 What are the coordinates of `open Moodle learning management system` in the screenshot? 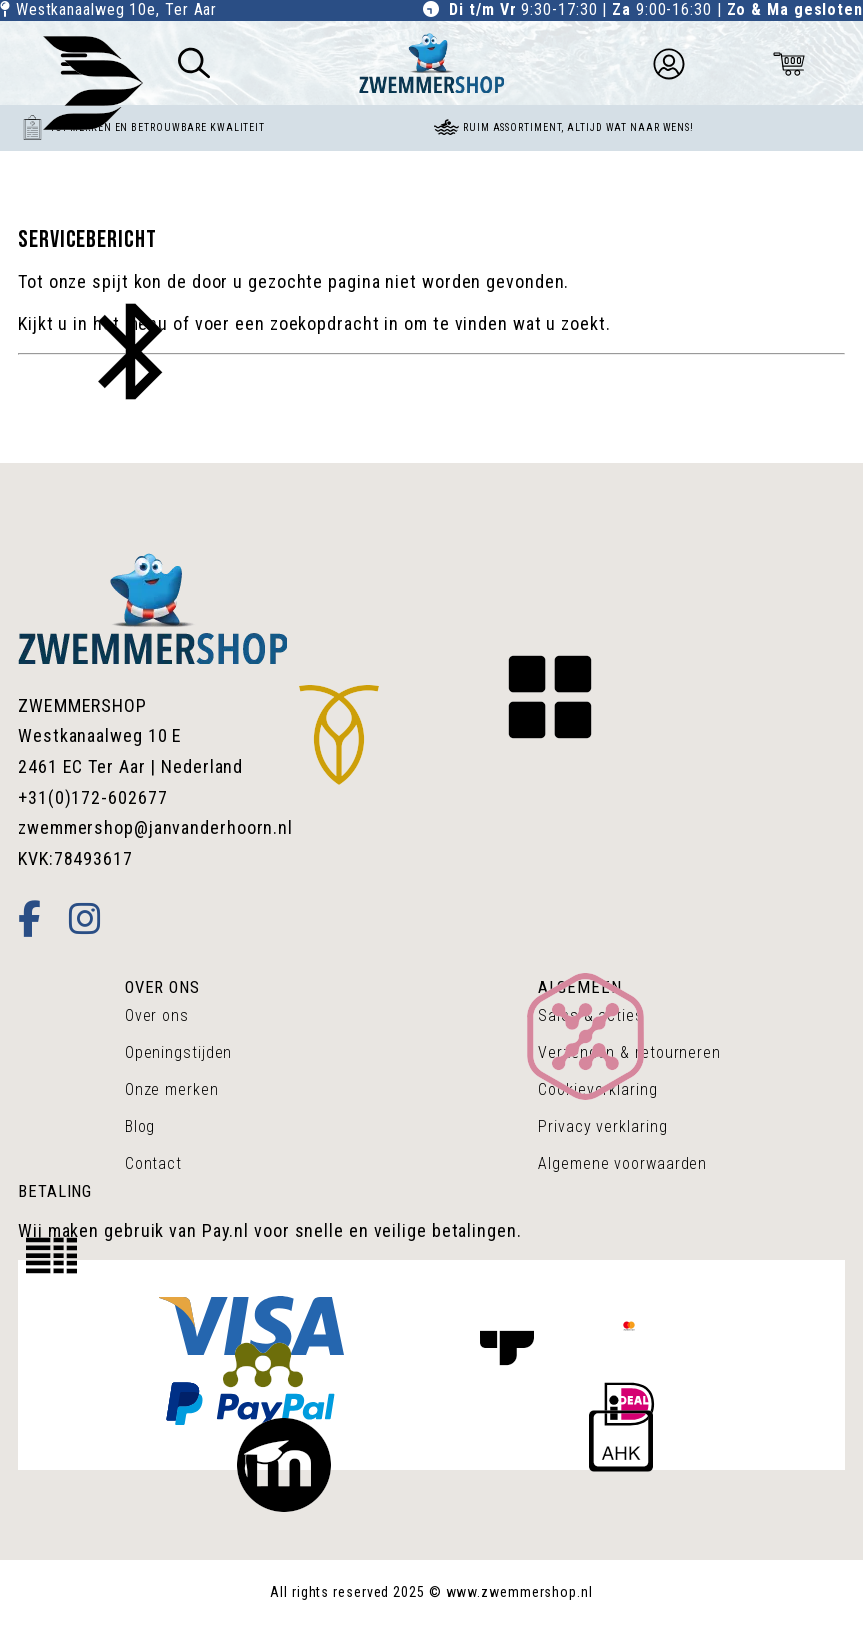 It's located at (284, 1465).